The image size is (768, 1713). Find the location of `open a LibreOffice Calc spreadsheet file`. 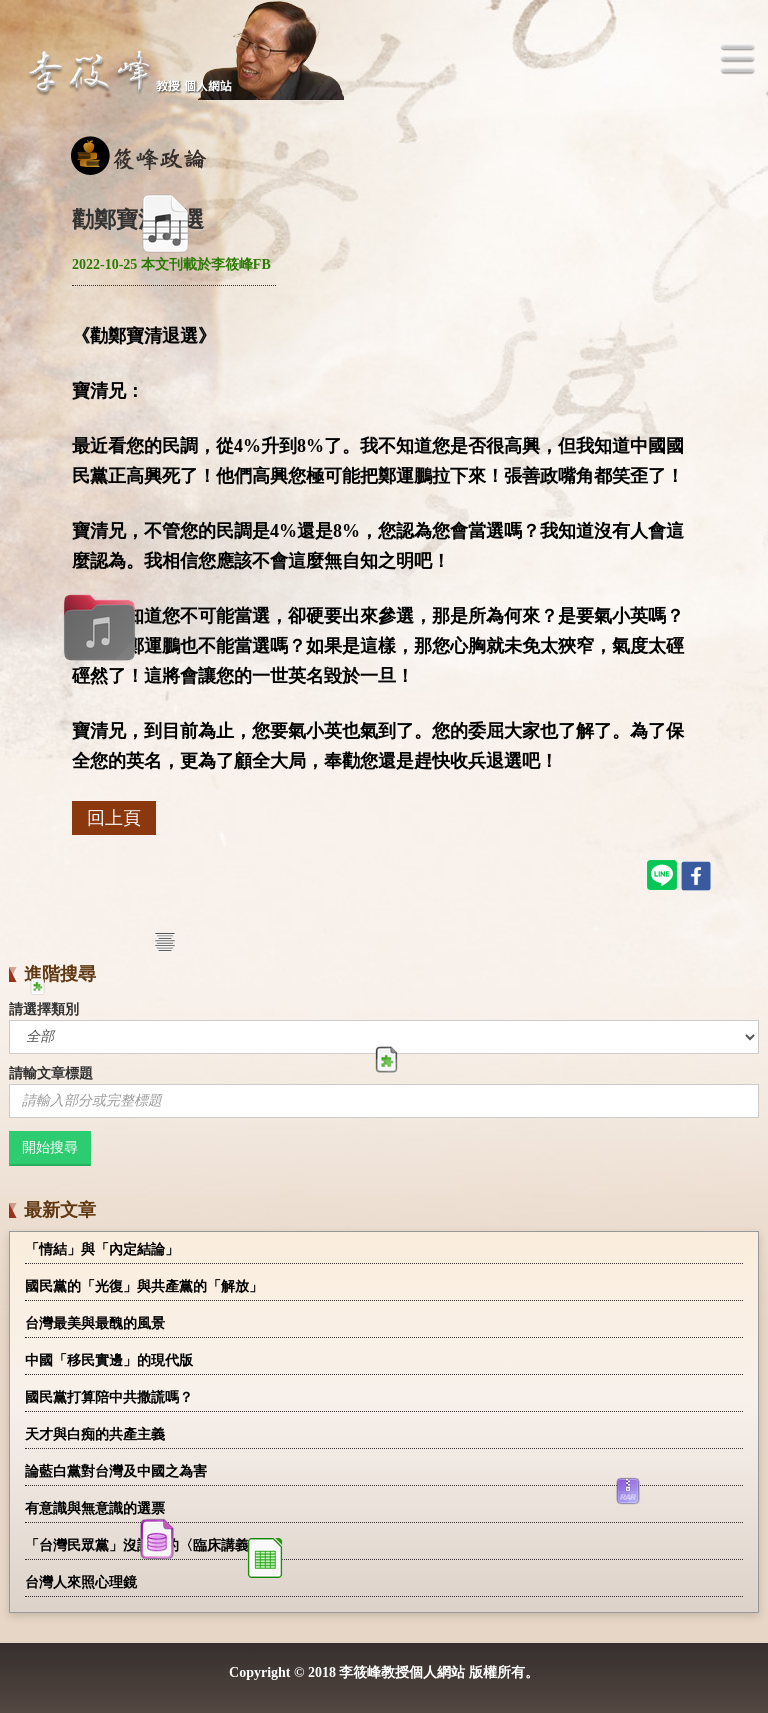

open a LibreOffice Calc spreadsheet file is located at coordinates (265, 1558).